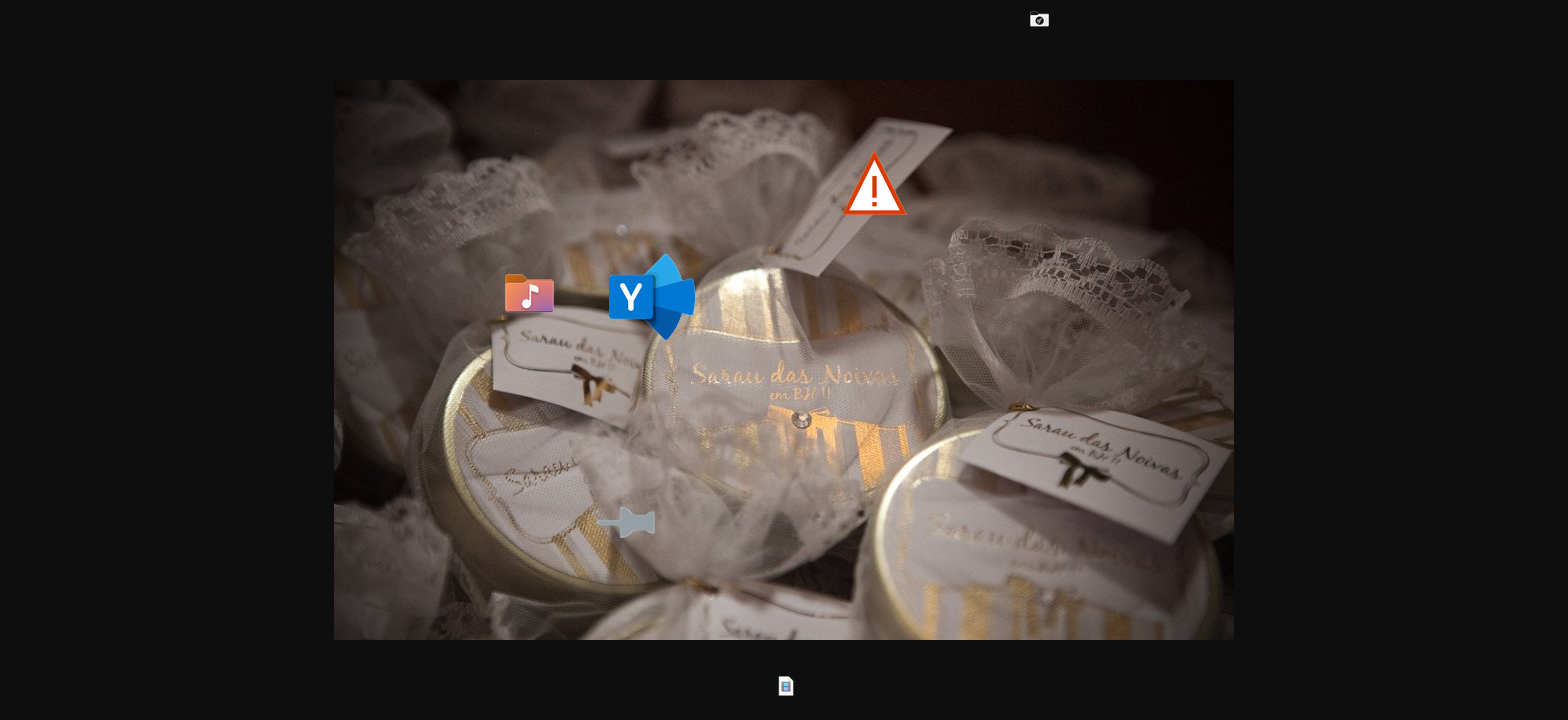 The width and height of the screenshot is (1568, 720). Describe the element at coordinates (1039, 19) in the screenshot. I see `open symfony project folder` at that location.